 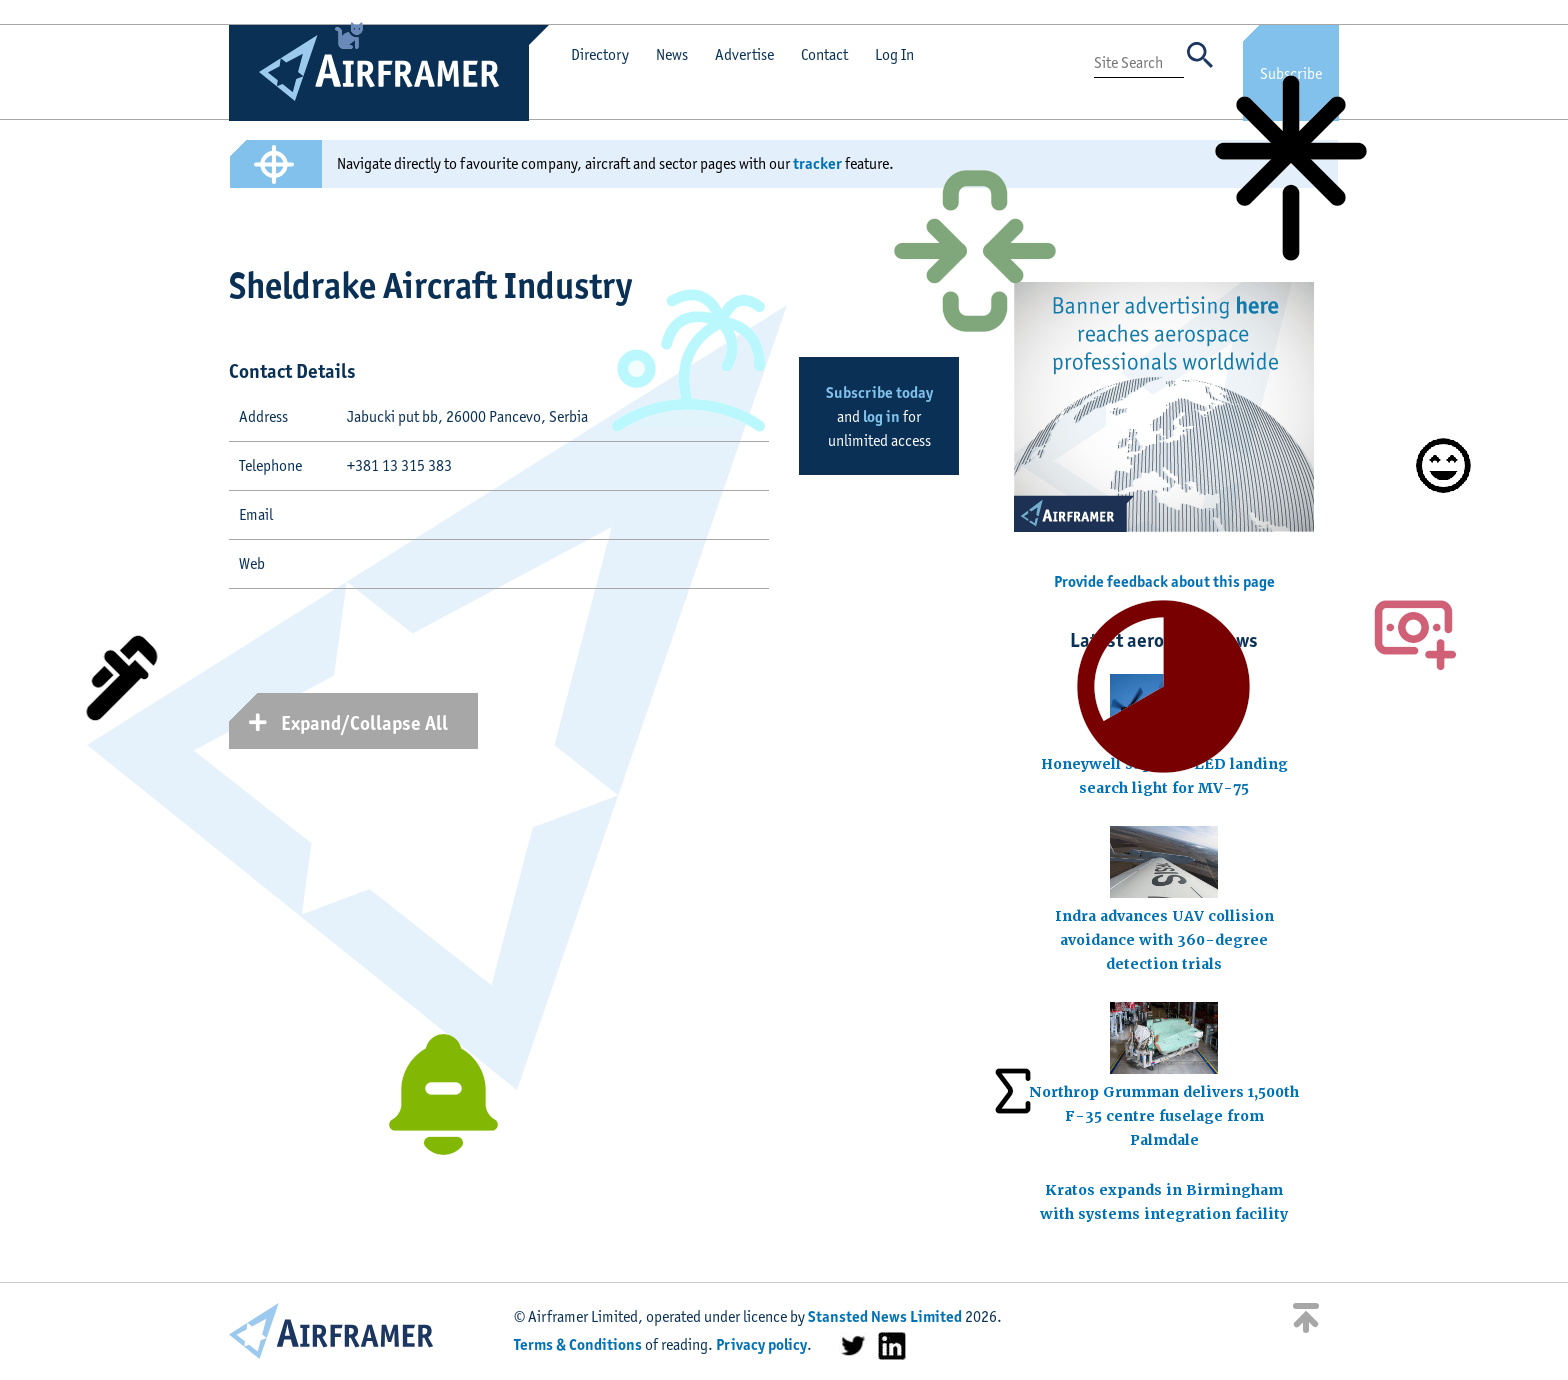 What do you see at coordinates (975, 251) in the screenshot?
I see `narrow the viewport width` at bounding box center [975, 251].